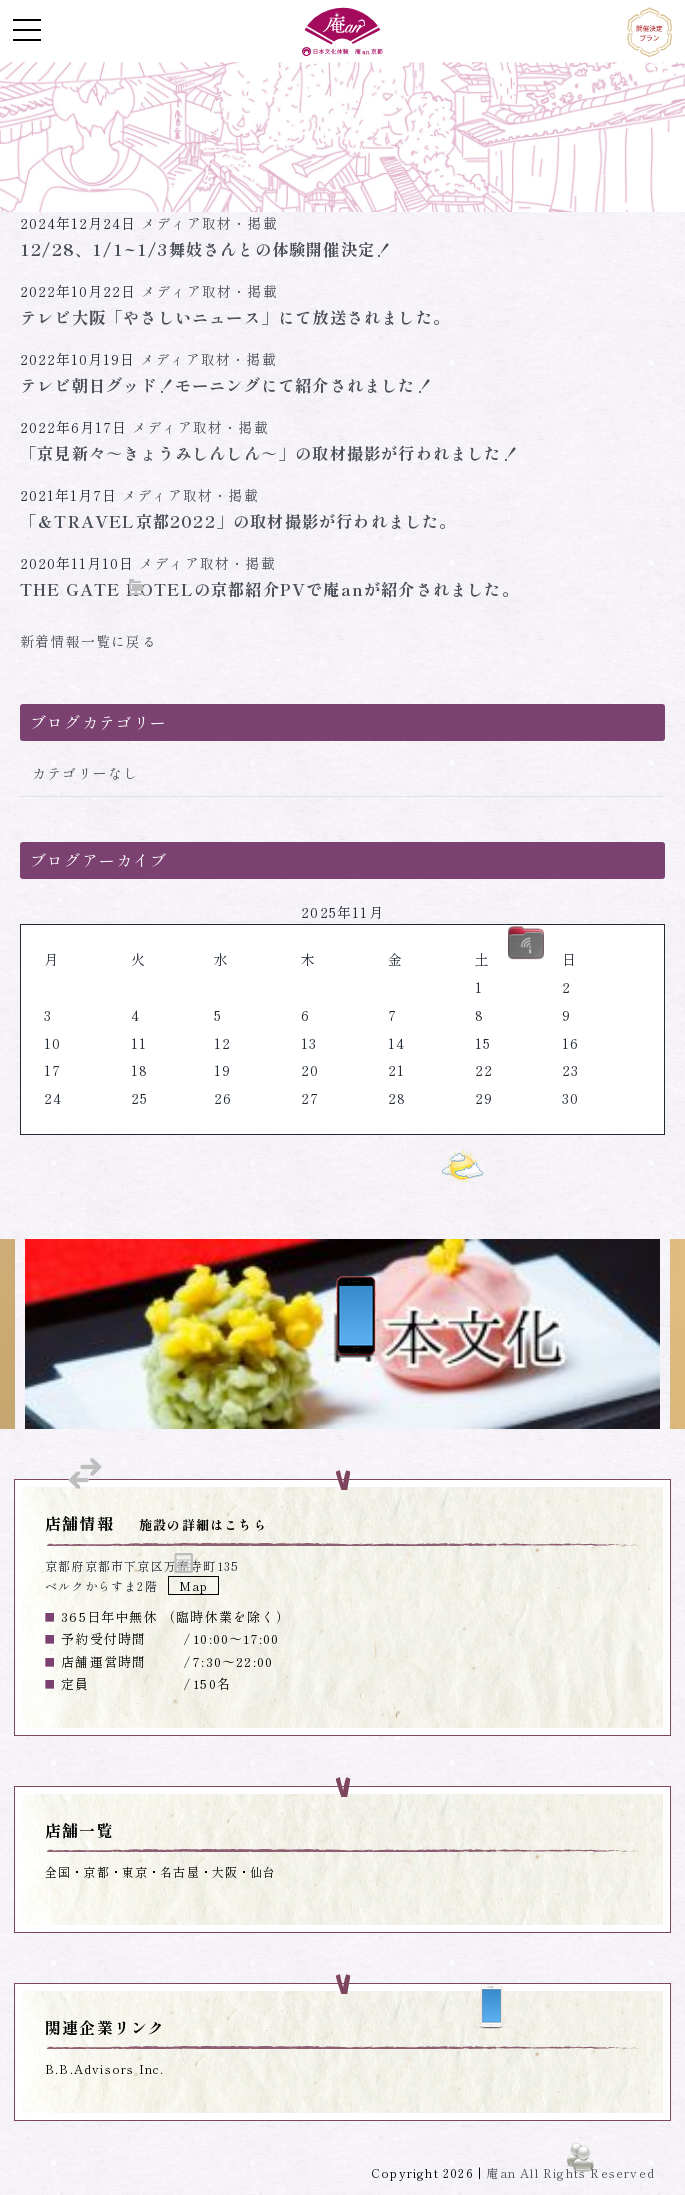 This screenshot has width=685, height=2195. I want to click on access a remote or network folder, so click(137, 587).